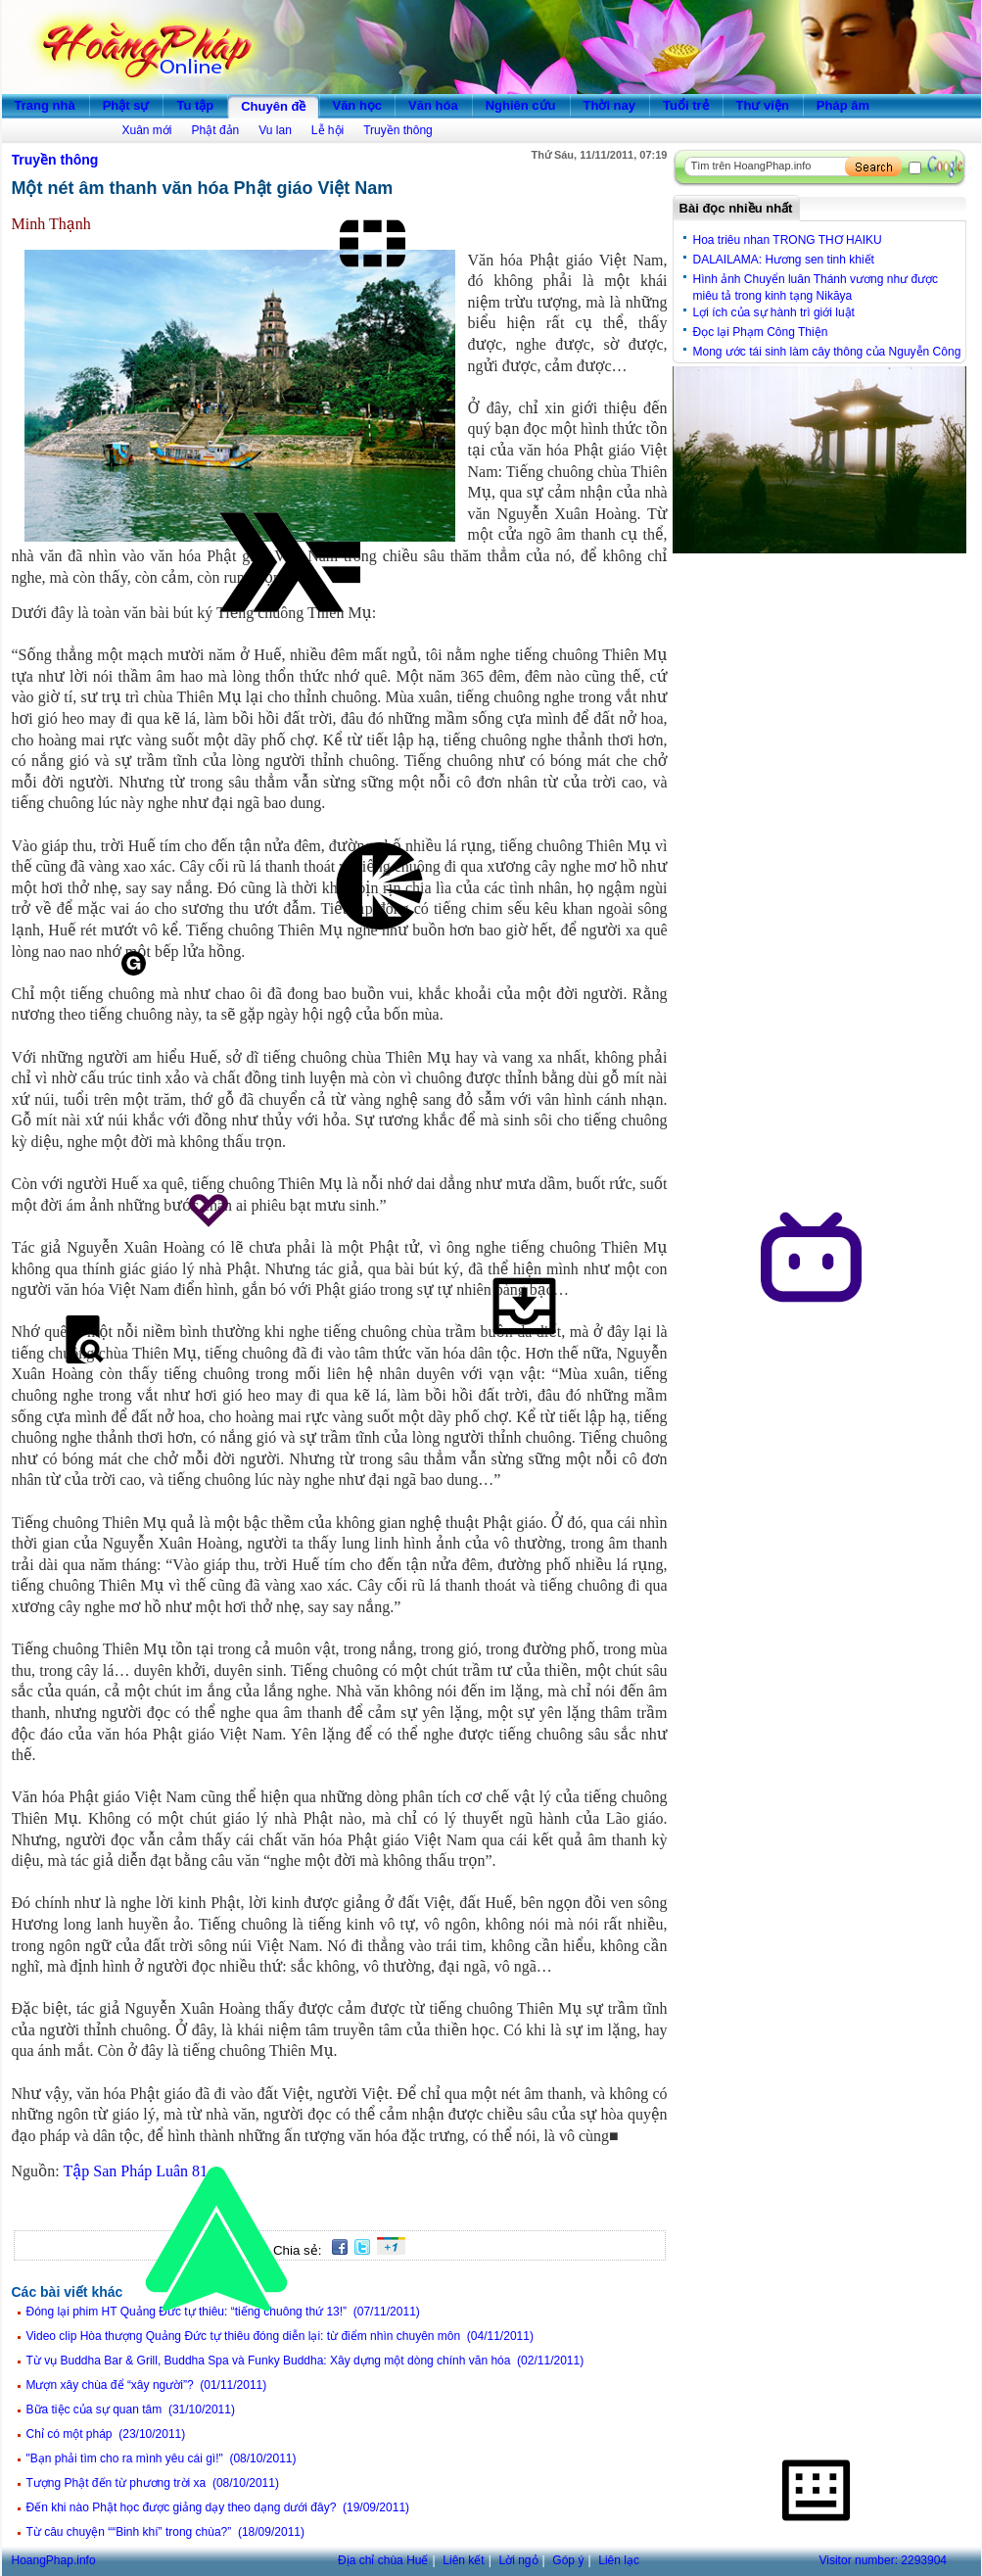 The height and width of the screenshot is (2576, 982). What do you see at coordinates (216, 2239) in the screenshot?
I see `open android auto app` at bounding box center [216, 2239].